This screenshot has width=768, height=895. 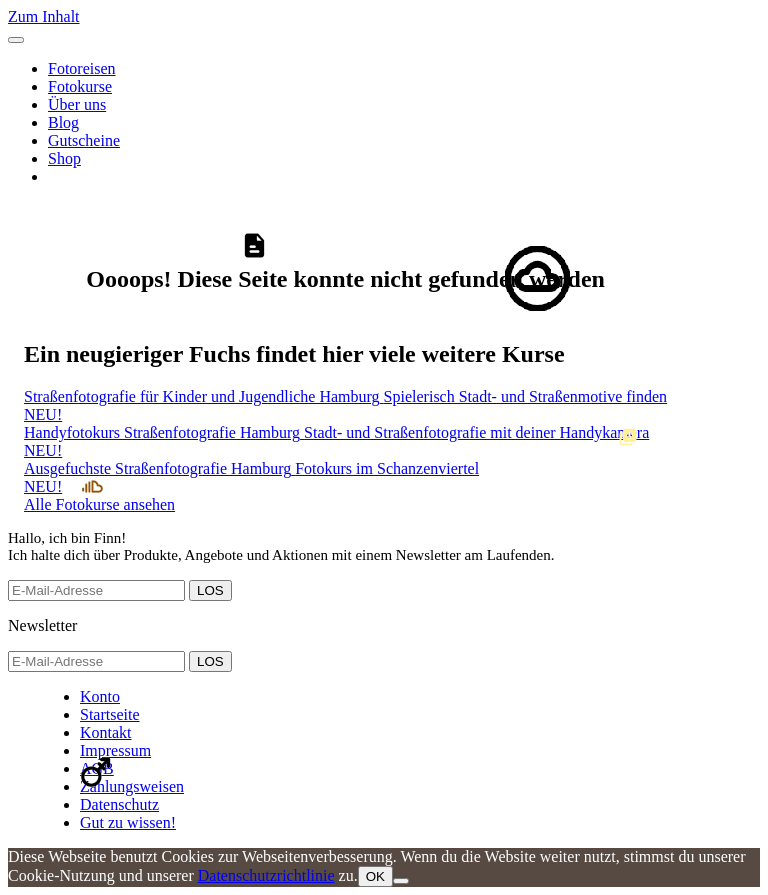 What do you see at coordinates (96, 771) in the screenshot?
I see `indicates androgynous or non-binary gender identity` at bounding box center [96, 771].